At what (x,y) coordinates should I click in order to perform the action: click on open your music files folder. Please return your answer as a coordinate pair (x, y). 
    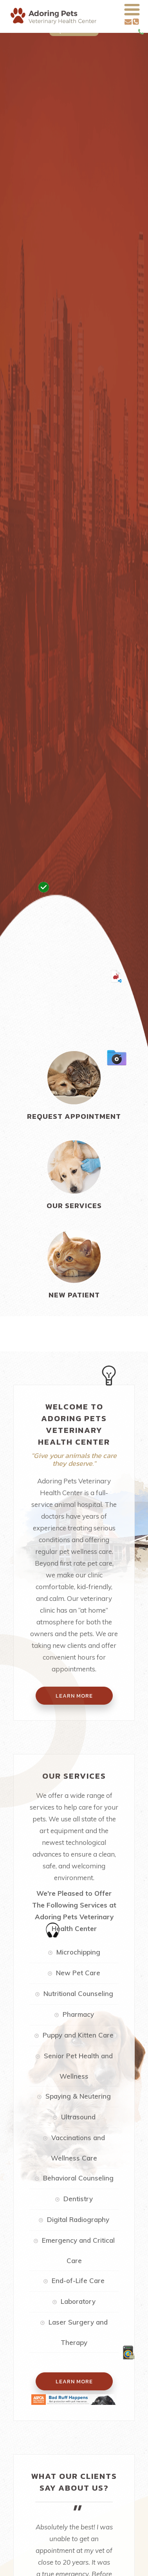
    Looking at the image, I should click on (117, 1058).